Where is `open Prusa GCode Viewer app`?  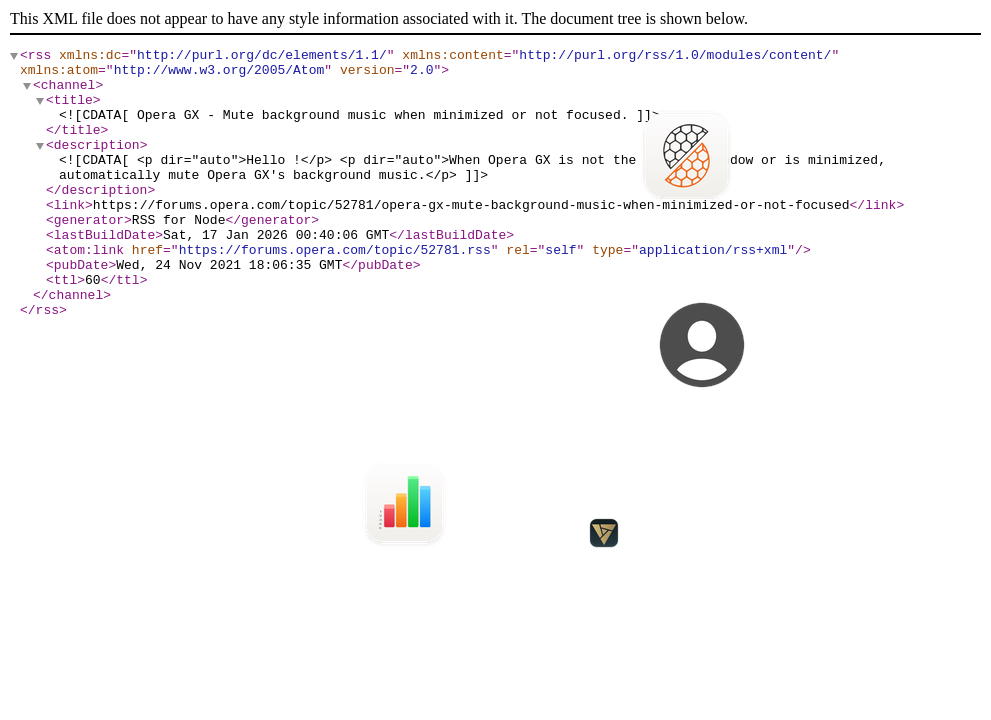 open Prusa GCode Viewer app is located at coordinates (686, 155).